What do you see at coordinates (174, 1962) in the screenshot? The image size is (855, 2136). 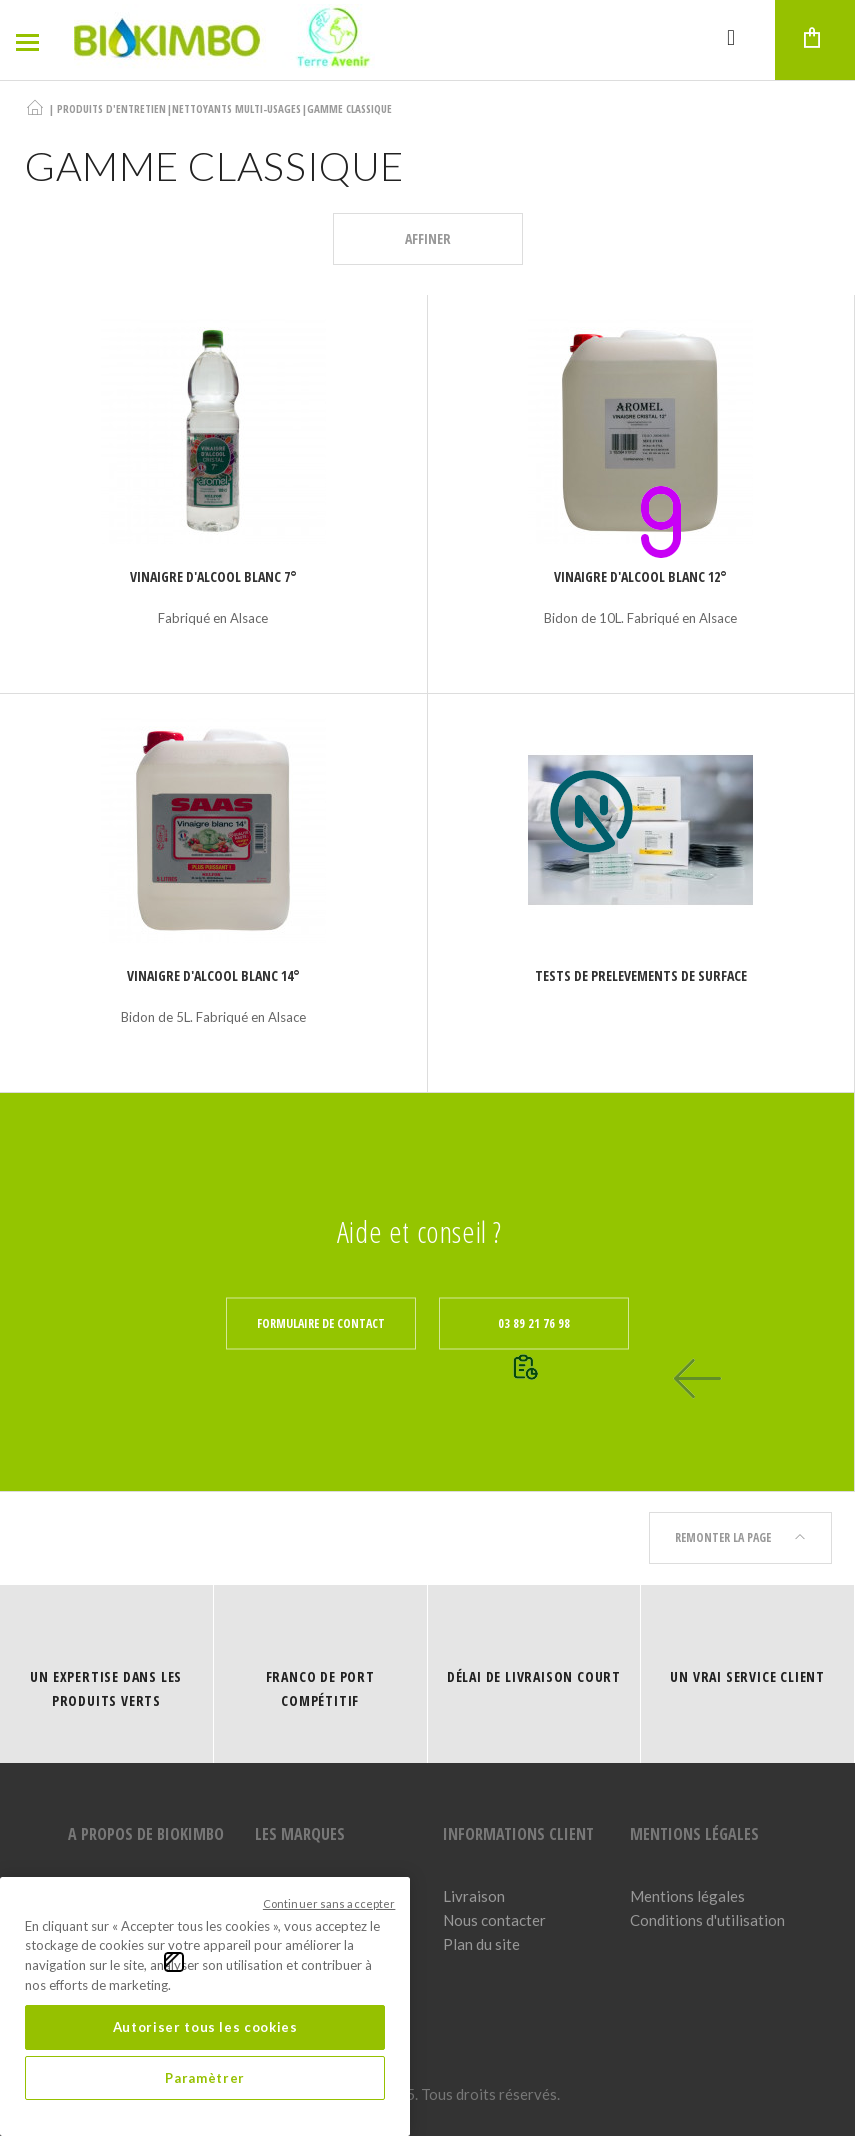 I see `dry in shade laundry care instruction` at bounding box center [174, 1962].